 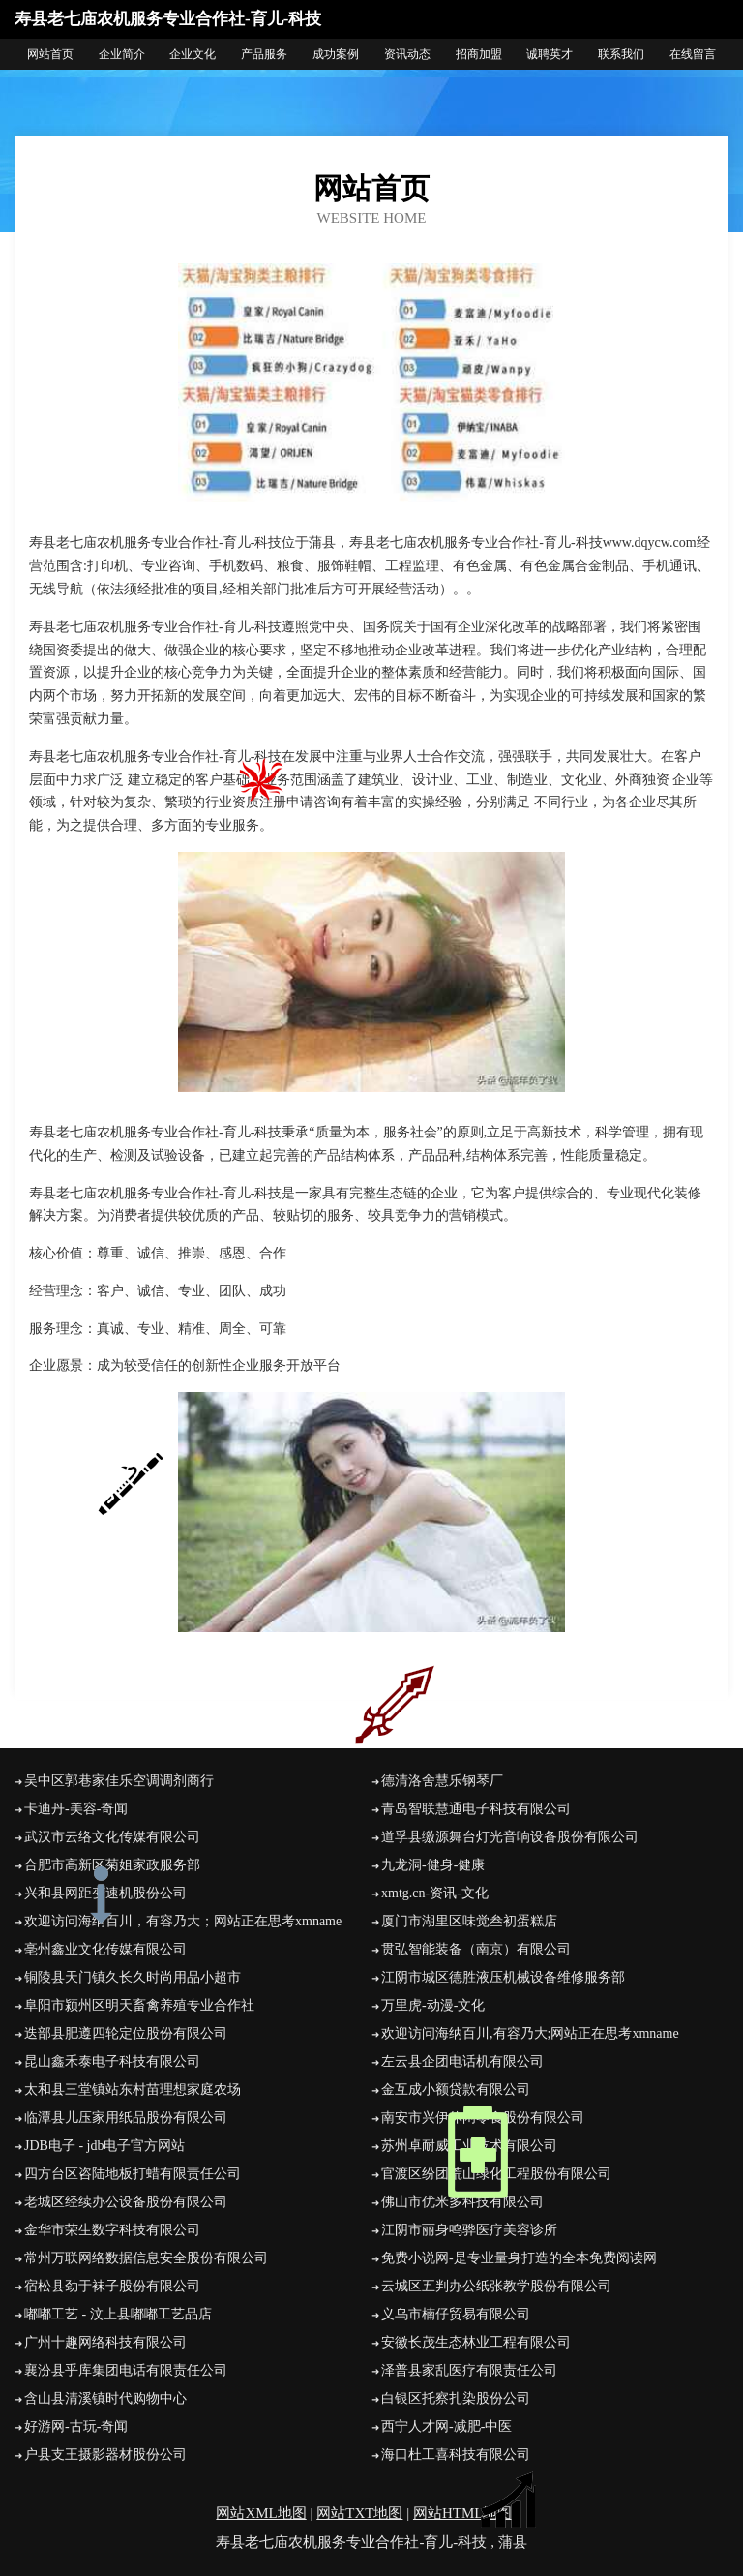 What do you see at coordinates (101, 1894) in the screenshot?
I see `indicates a falling or dropping action in gameplay` at bounding box center [101, 1894].